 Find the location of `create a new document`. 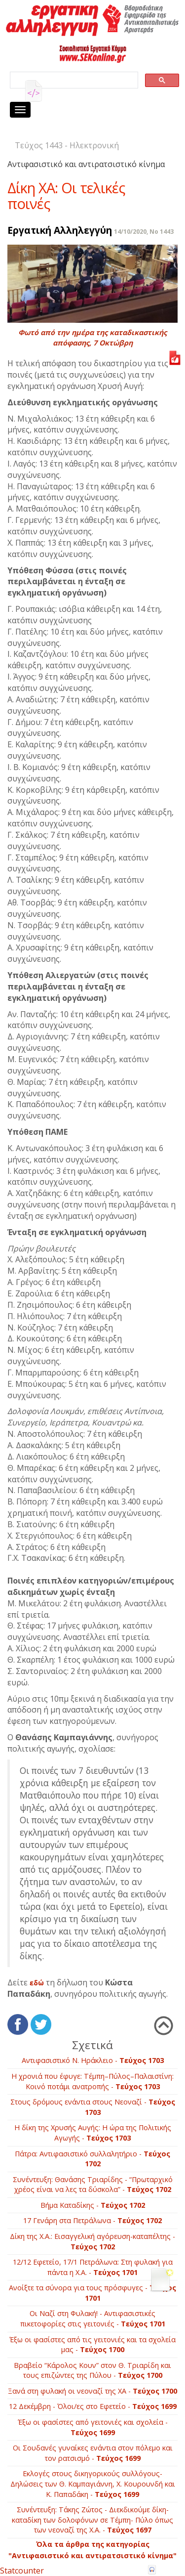

create a new document is located at coordinates (162, 2279).